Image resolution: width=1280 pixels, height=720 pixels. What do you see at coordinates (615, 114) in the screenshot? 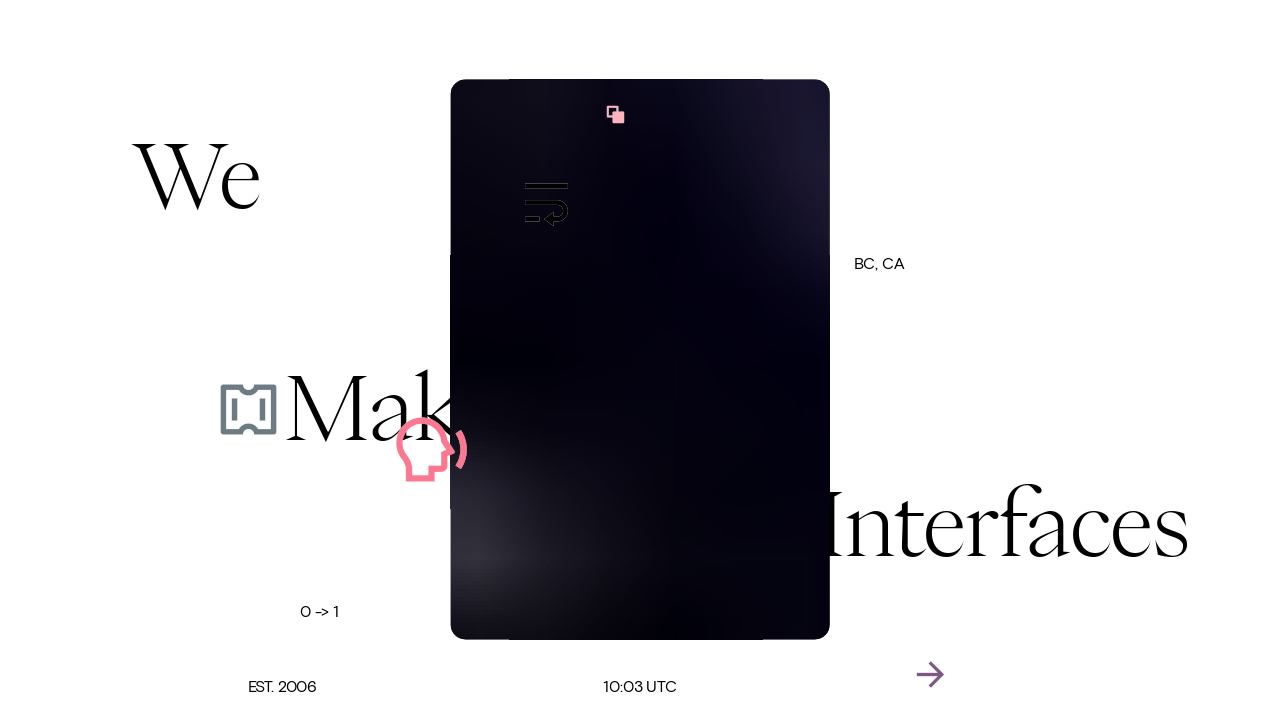
I see `send selected object backward one layer` at bounding box center [615, 114].